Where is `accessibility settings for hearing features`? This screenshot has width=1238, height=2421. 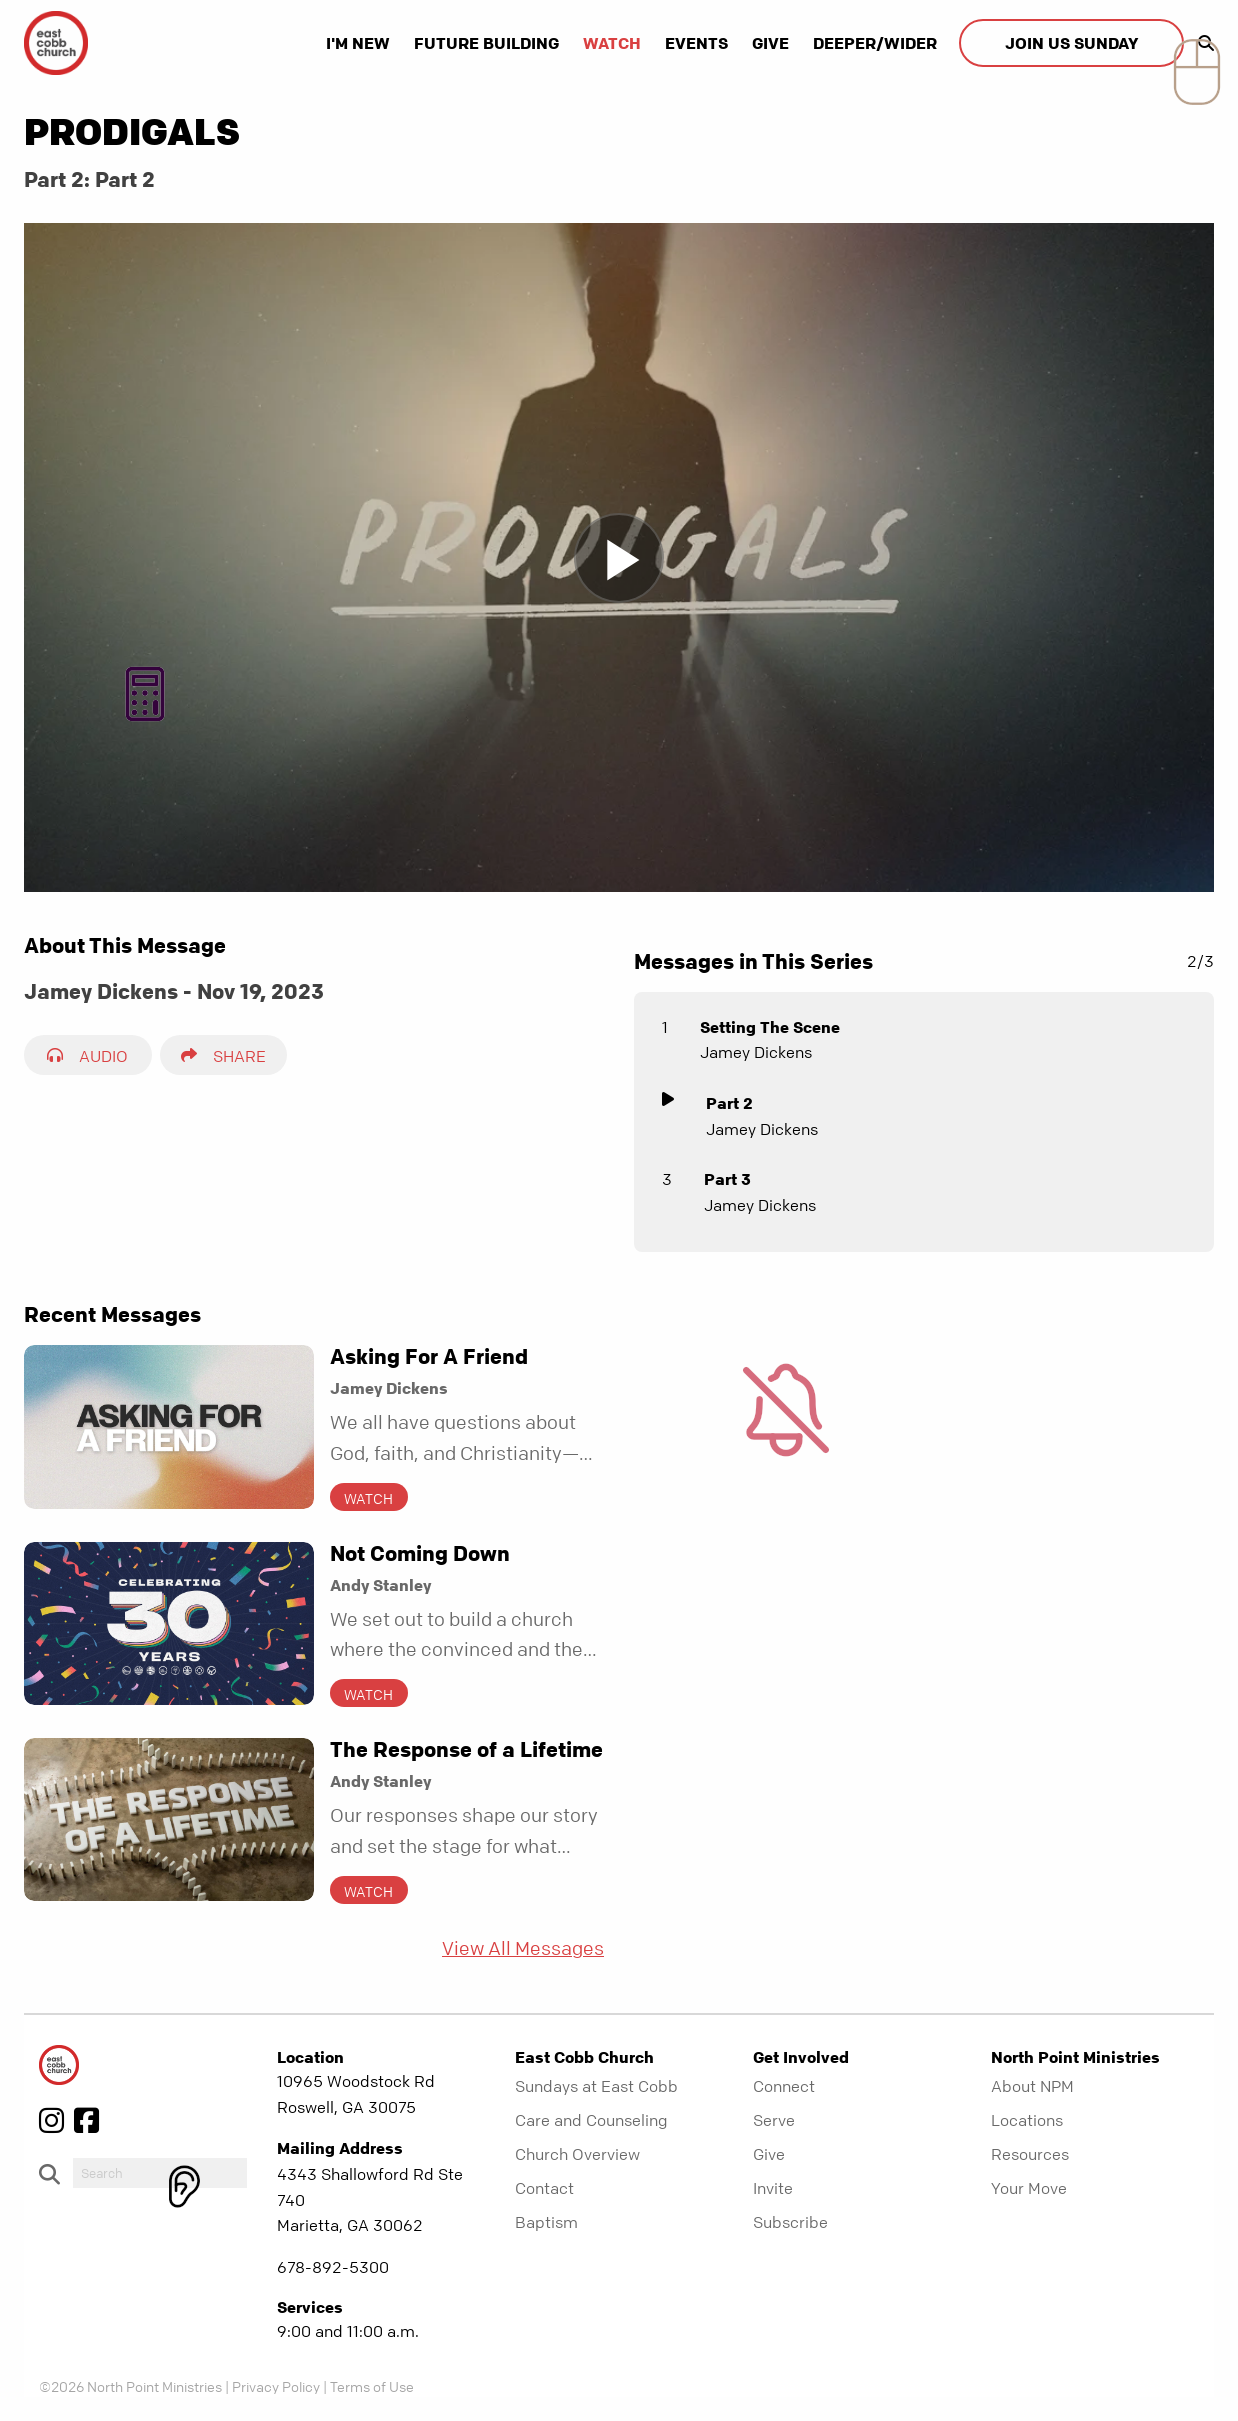 accessibility settings for hearing features is located at coordinates (184, 2186).